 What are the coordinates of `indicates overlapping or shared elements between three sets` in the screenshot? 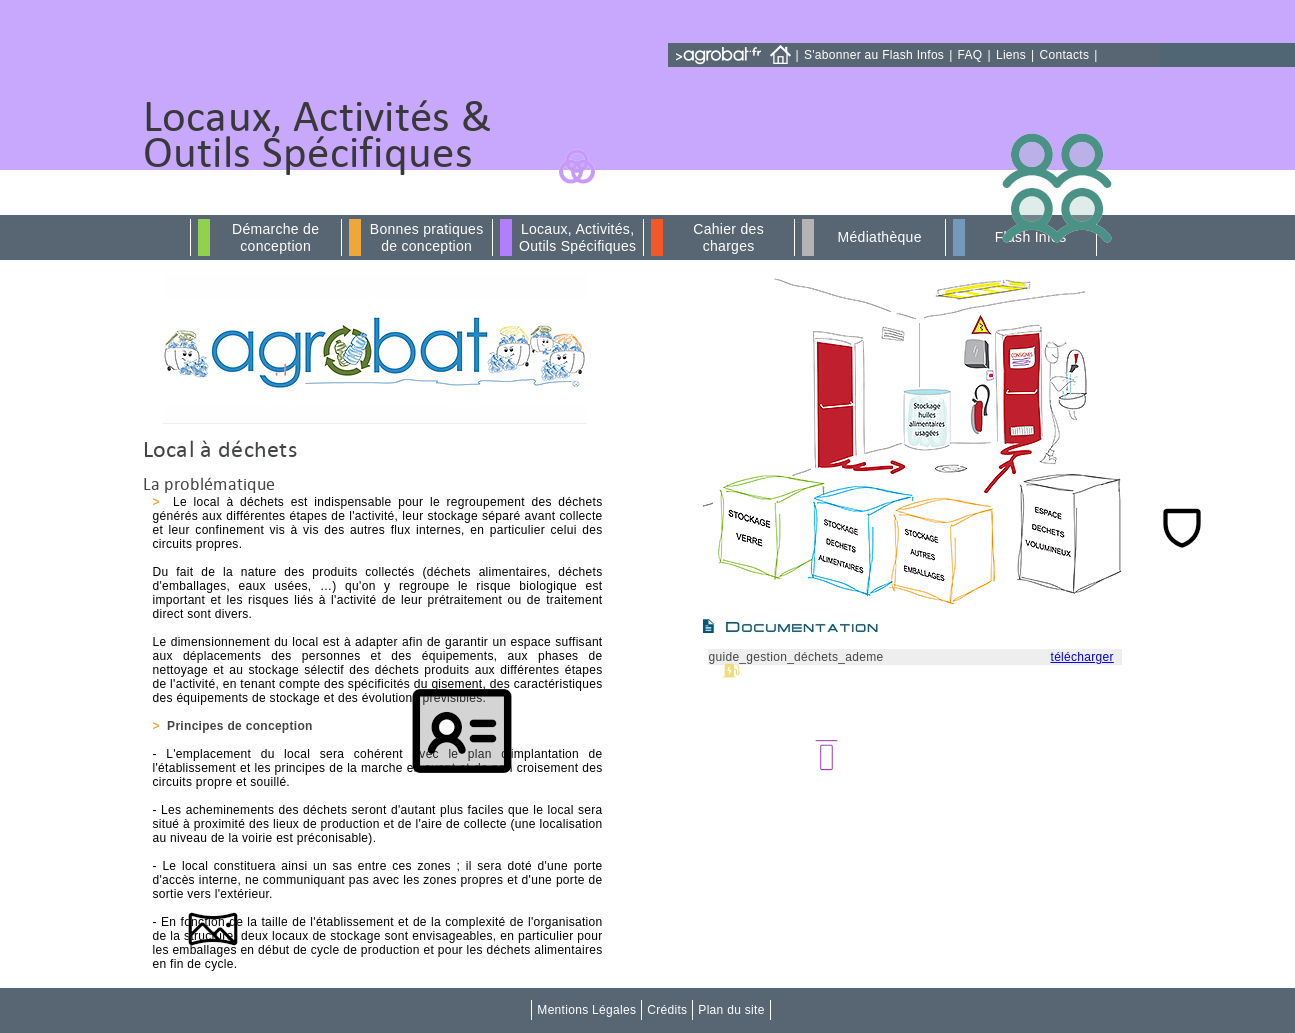 It's located at (577, 167).